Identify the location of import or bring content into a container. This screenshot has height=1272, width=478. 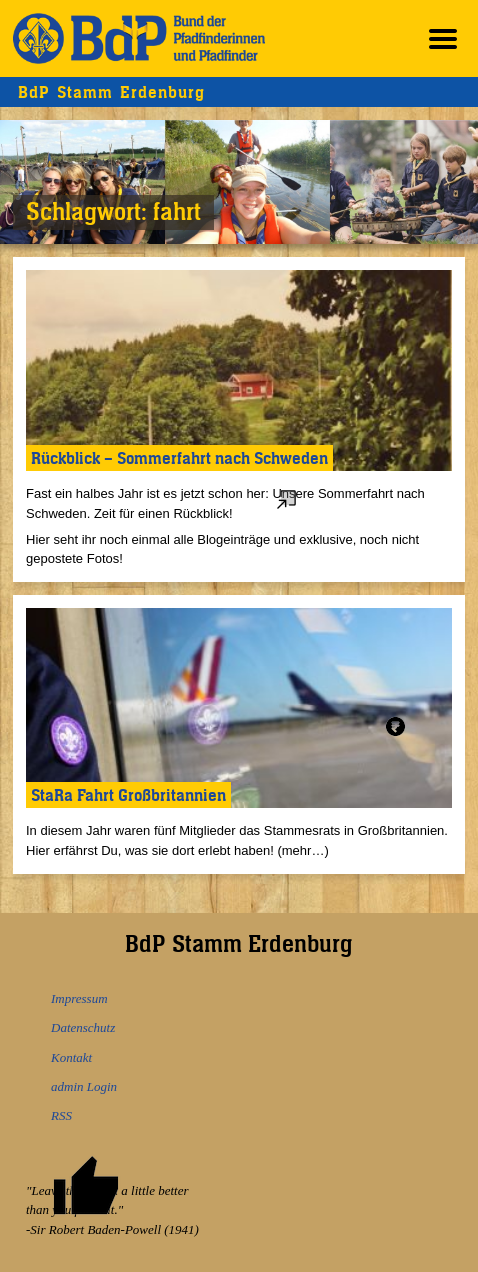
(286, 499).